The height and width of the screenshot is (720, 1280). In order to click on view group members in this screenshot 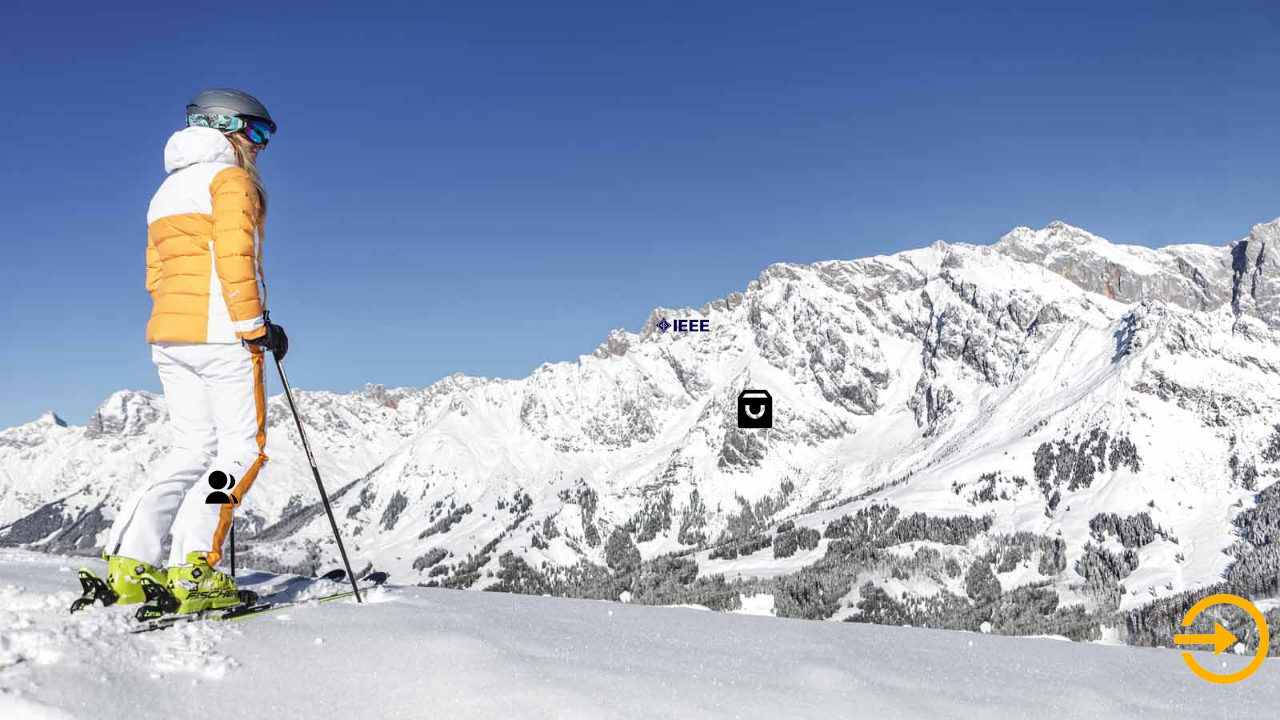, I will do `click(221, 488)`.